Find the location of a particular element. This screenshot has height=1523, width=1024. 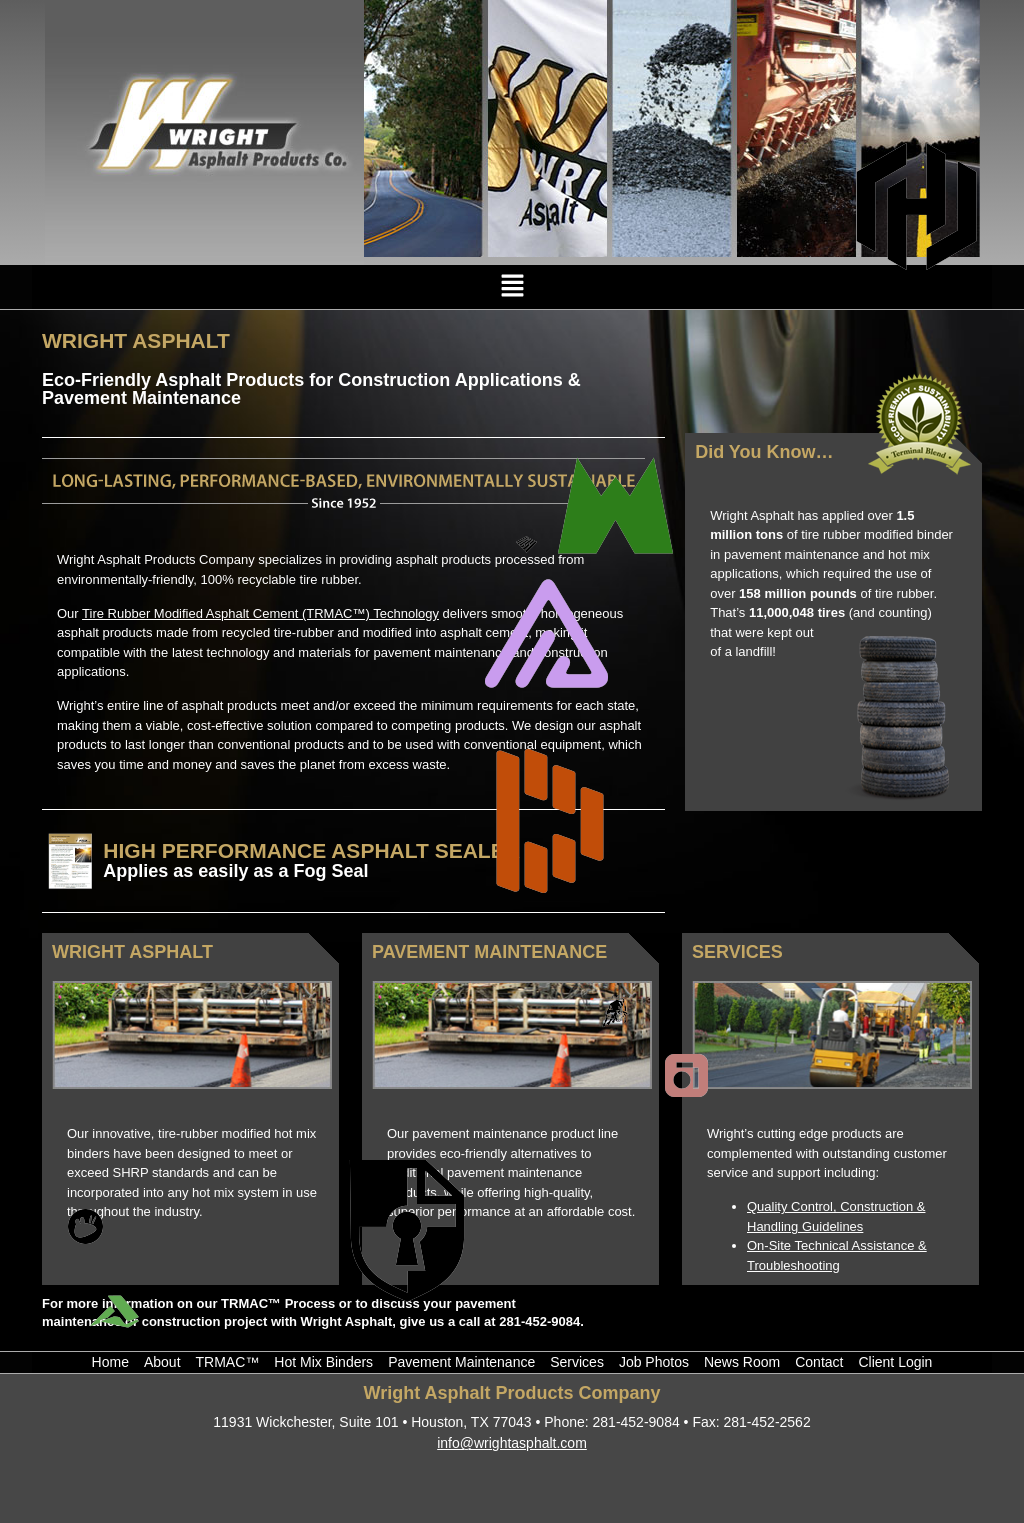

Apache Parquet logo is located at coordinates (526, 544).